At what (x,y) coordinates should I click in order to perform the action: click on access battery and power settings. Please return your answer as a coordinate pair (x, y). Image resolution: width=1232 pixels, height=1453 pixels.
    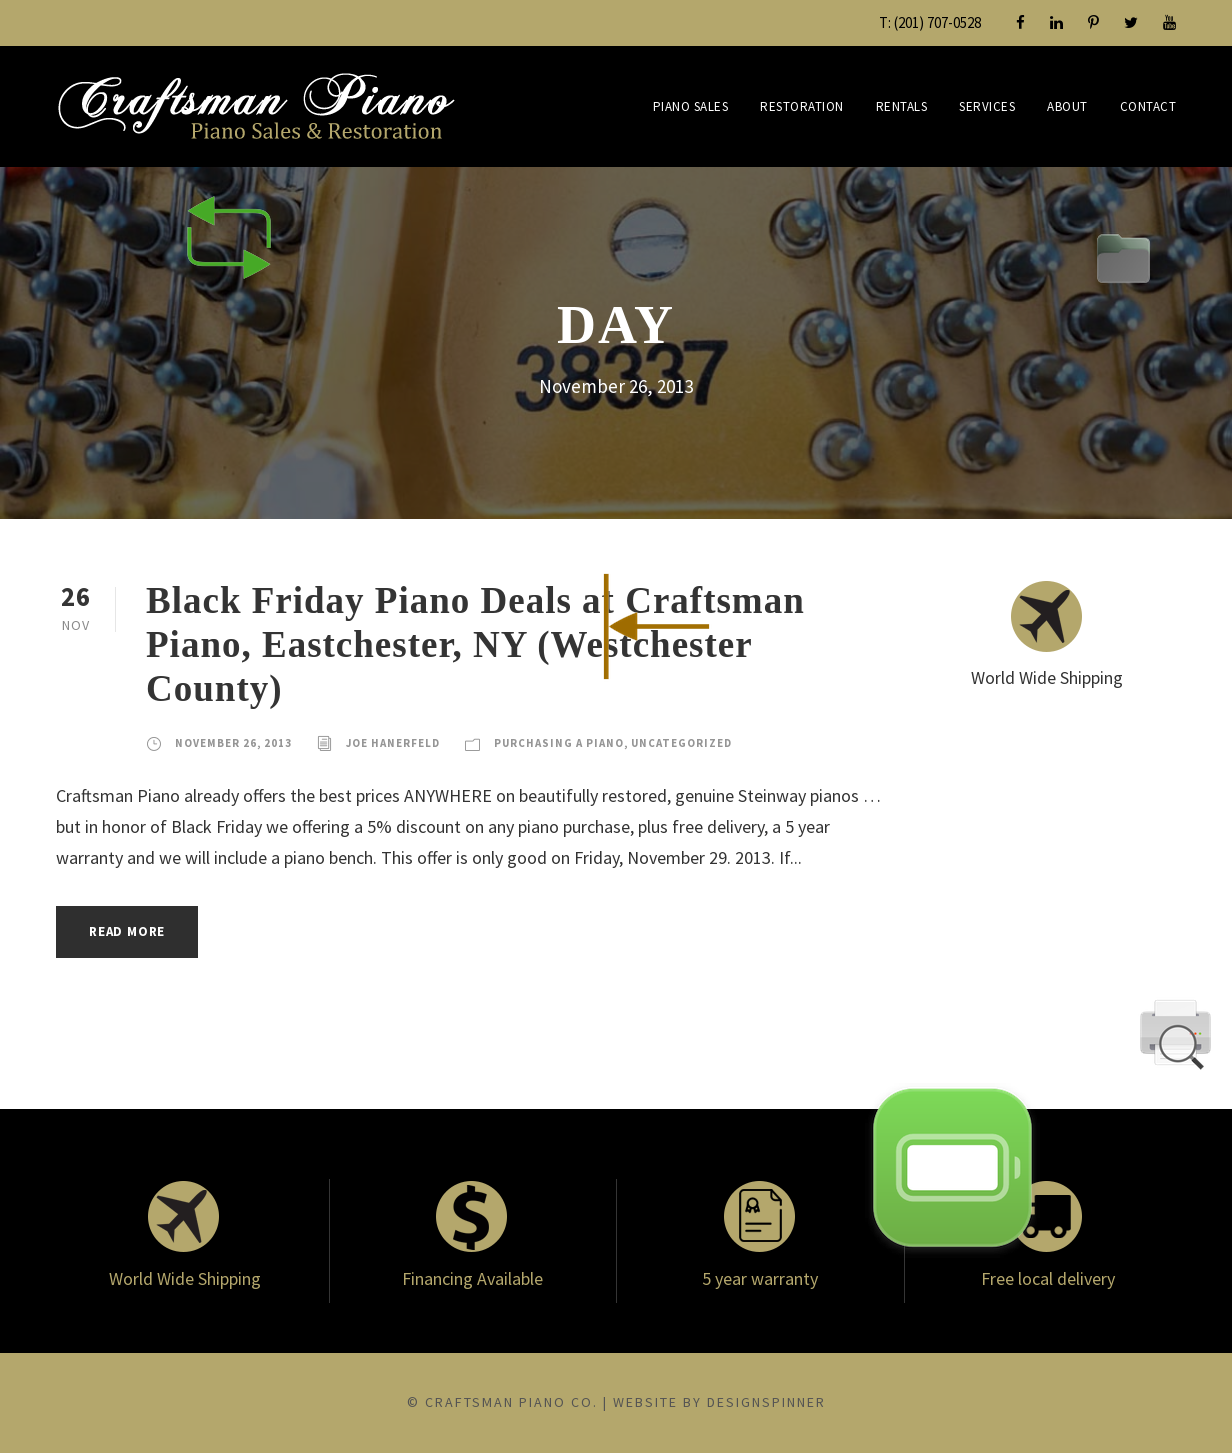
    Looking at the image, I should click on (952, 1170).